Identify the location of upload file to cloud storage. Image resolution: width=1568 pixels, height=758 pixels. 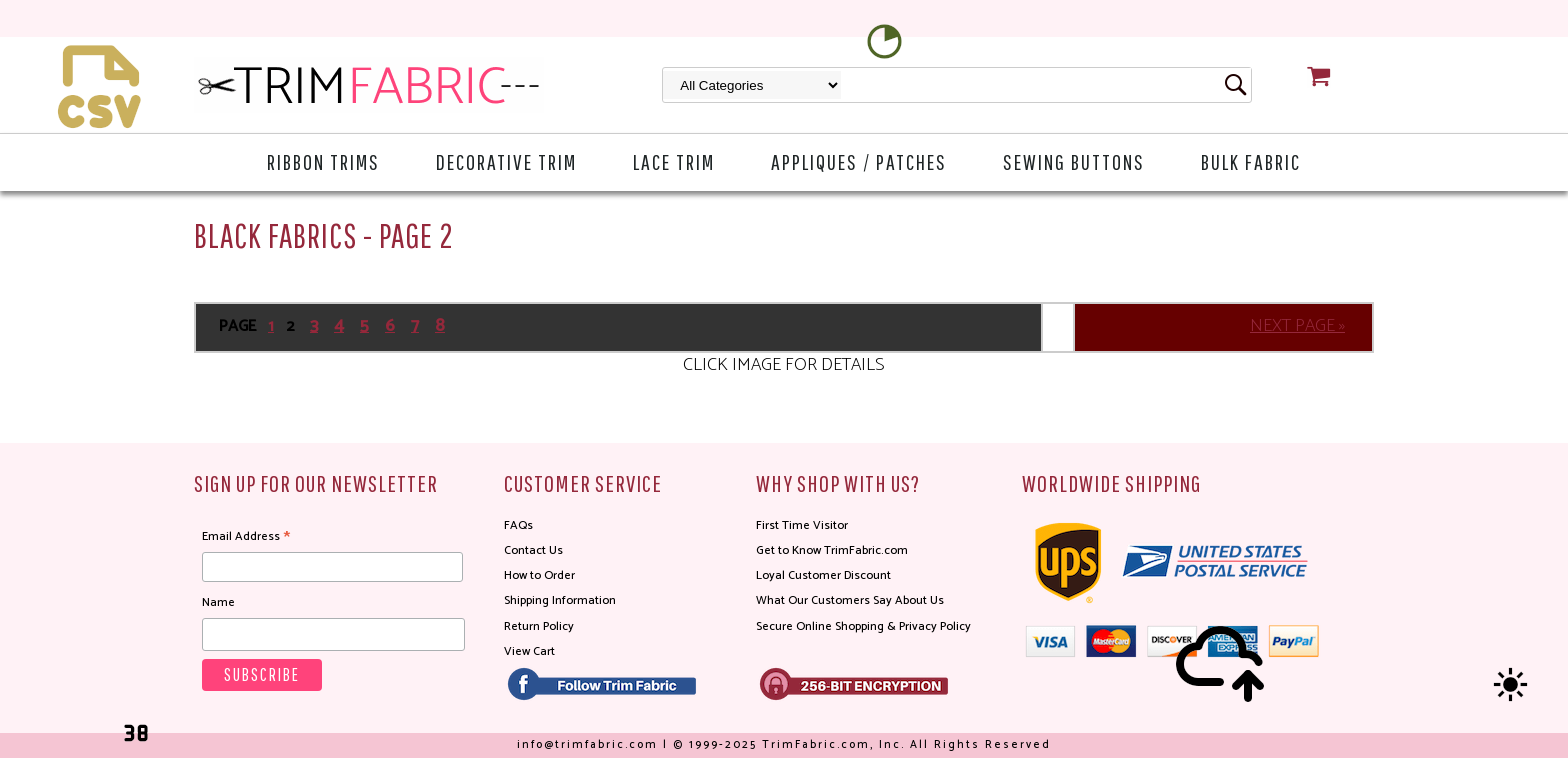
(1220, 658).